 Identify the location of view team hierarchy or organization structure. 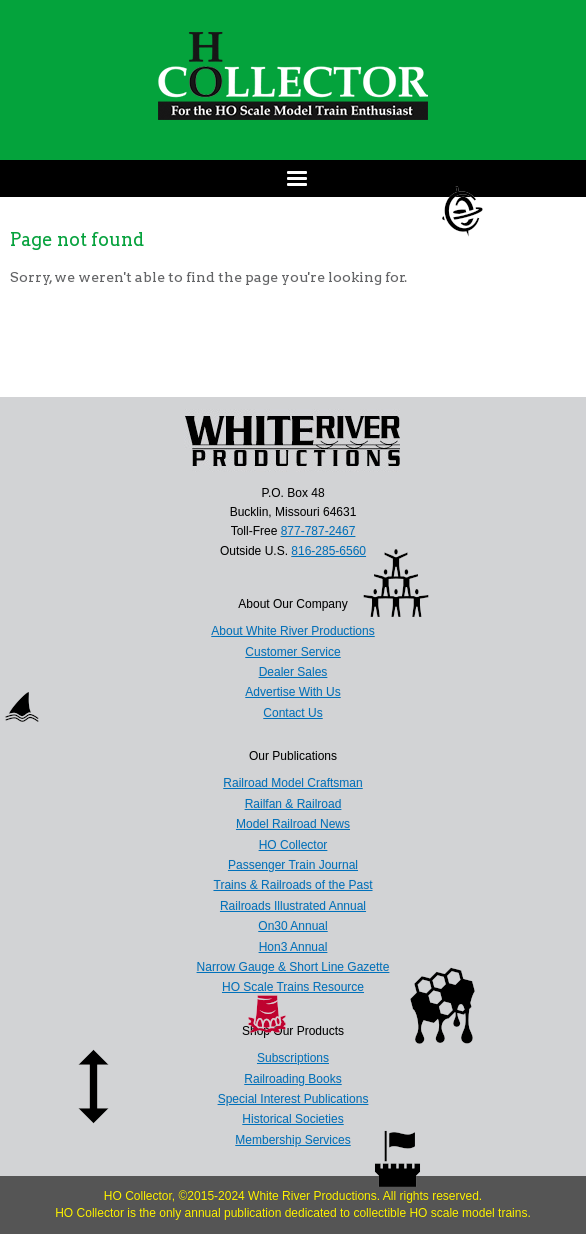
(396, 583).